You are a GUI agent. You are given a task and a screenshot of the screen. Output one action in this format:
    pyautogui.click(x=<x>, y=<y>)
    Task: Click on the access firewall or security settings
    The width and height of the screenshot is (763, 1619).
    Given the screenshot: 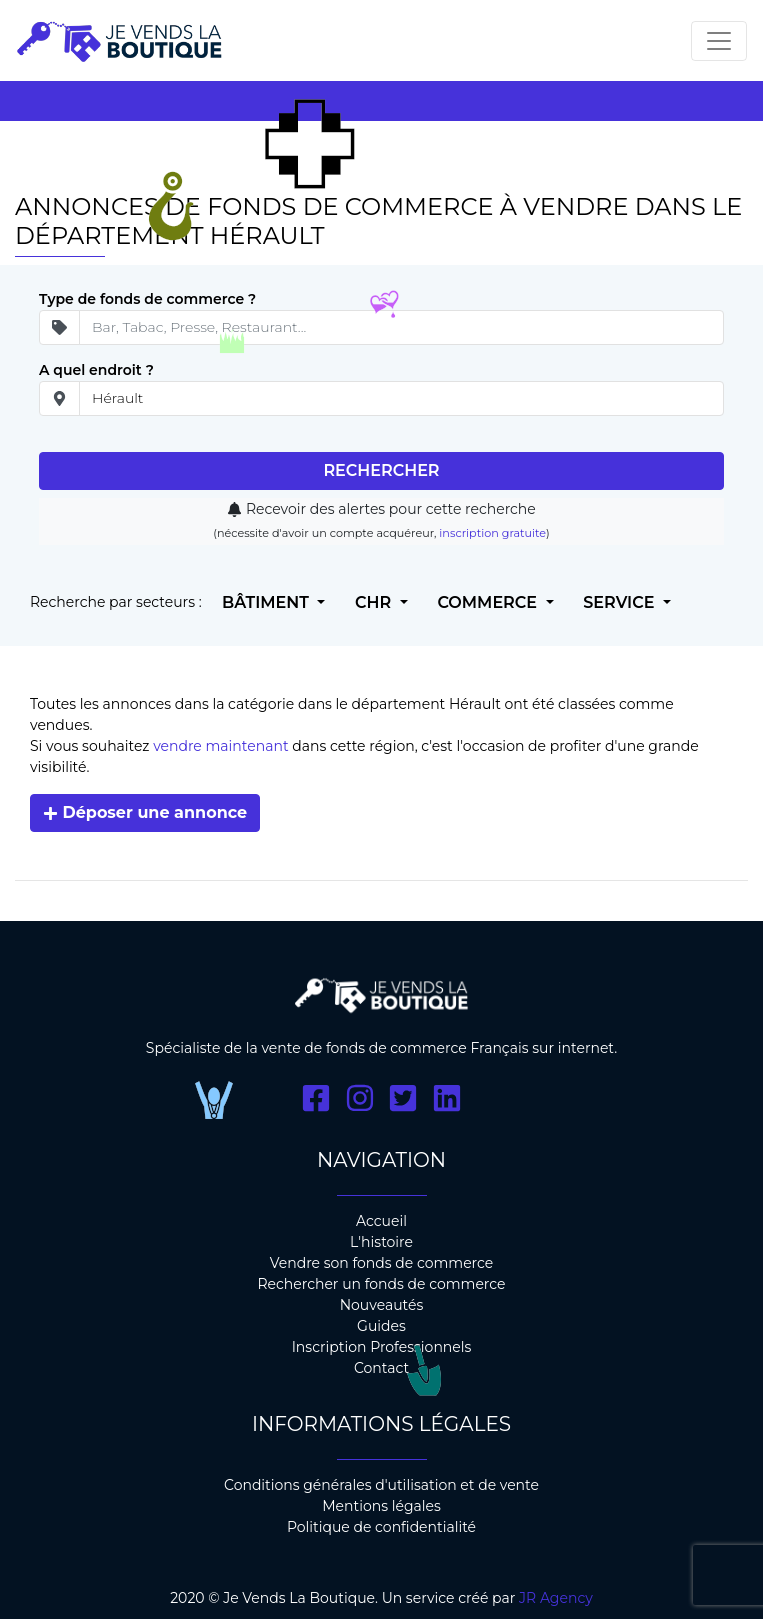 What is the action you would take?
    pyautogui.click(x=232, y=341)
    